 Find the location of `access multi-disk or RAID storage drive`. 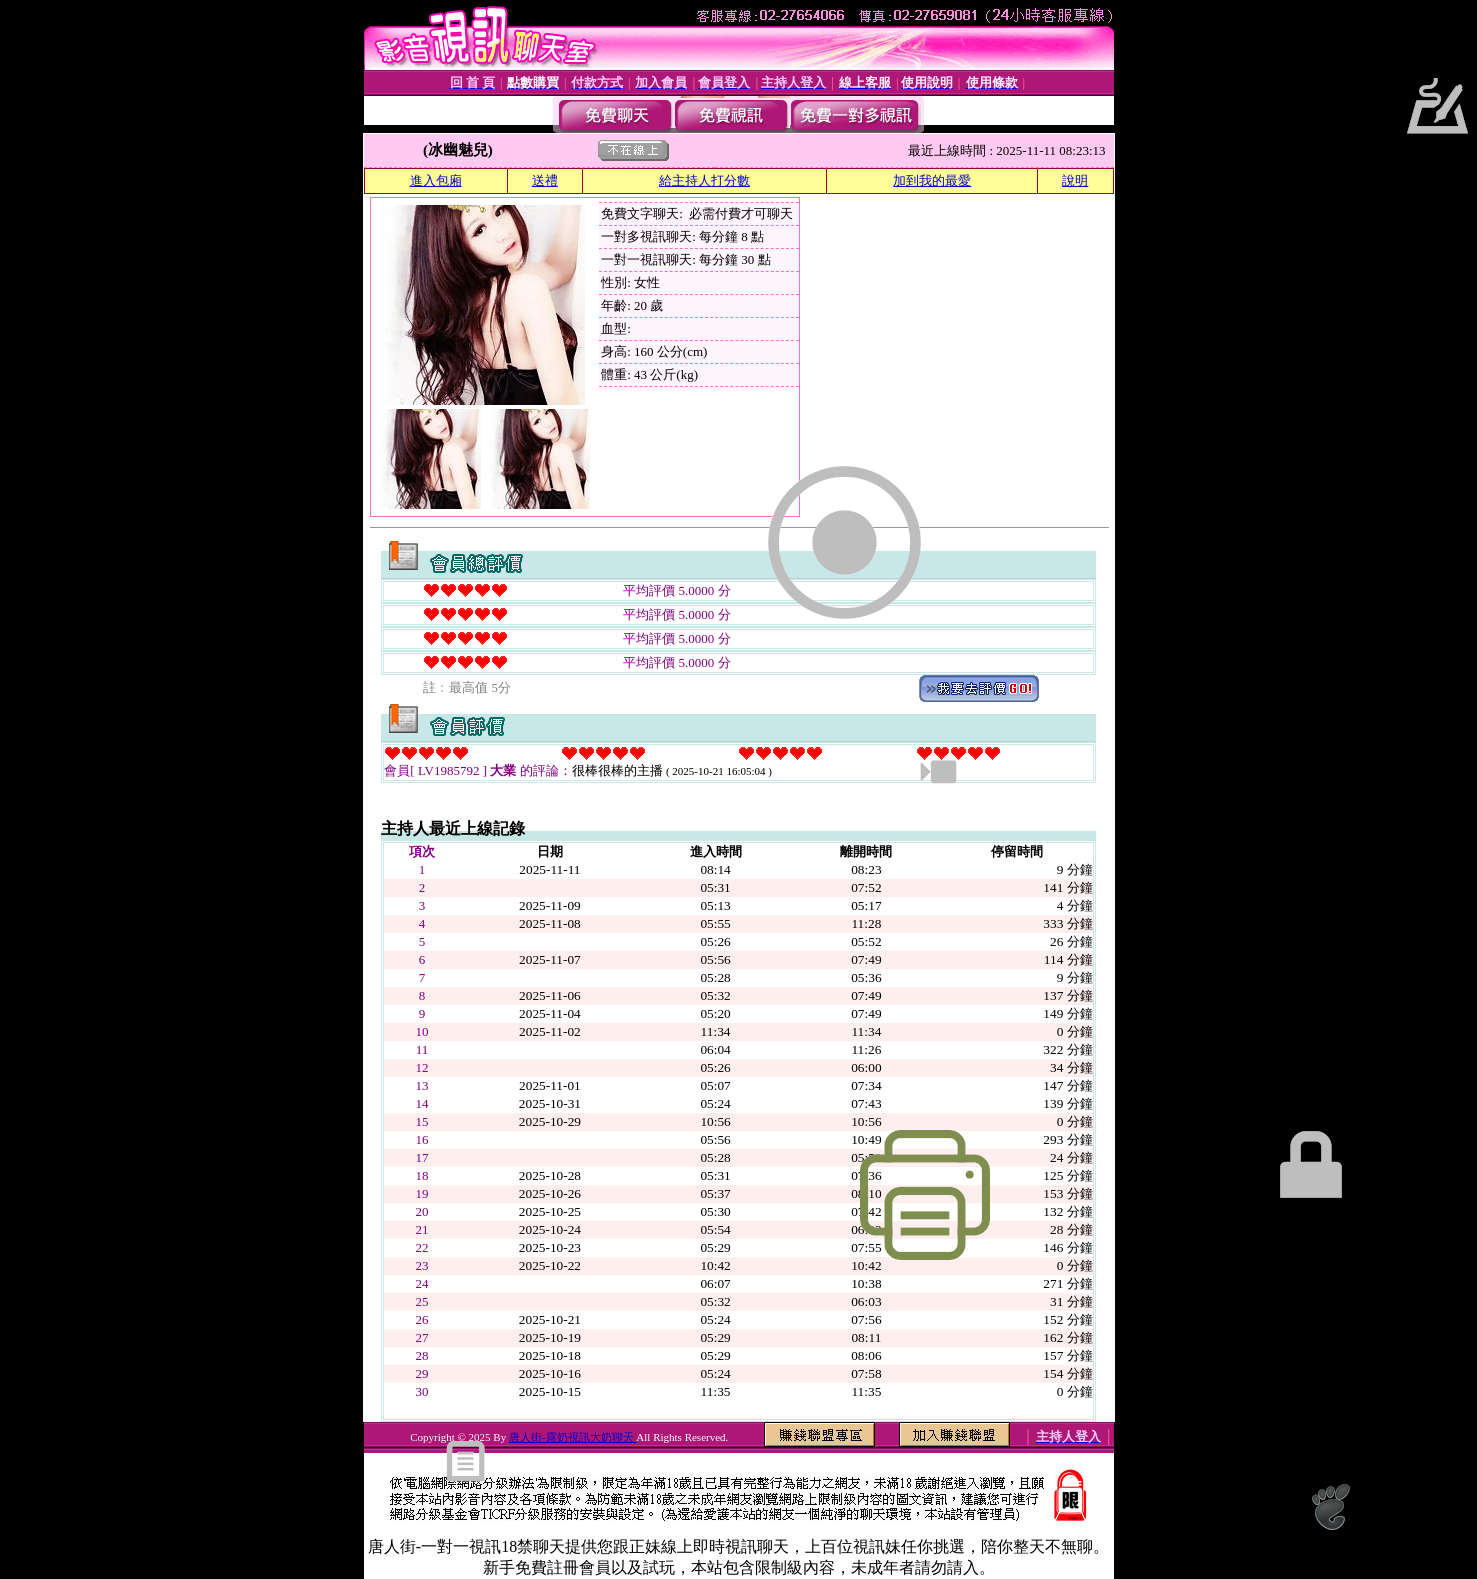

access multi-disk or RAID storage drive is located at coordinates (465, 1462).